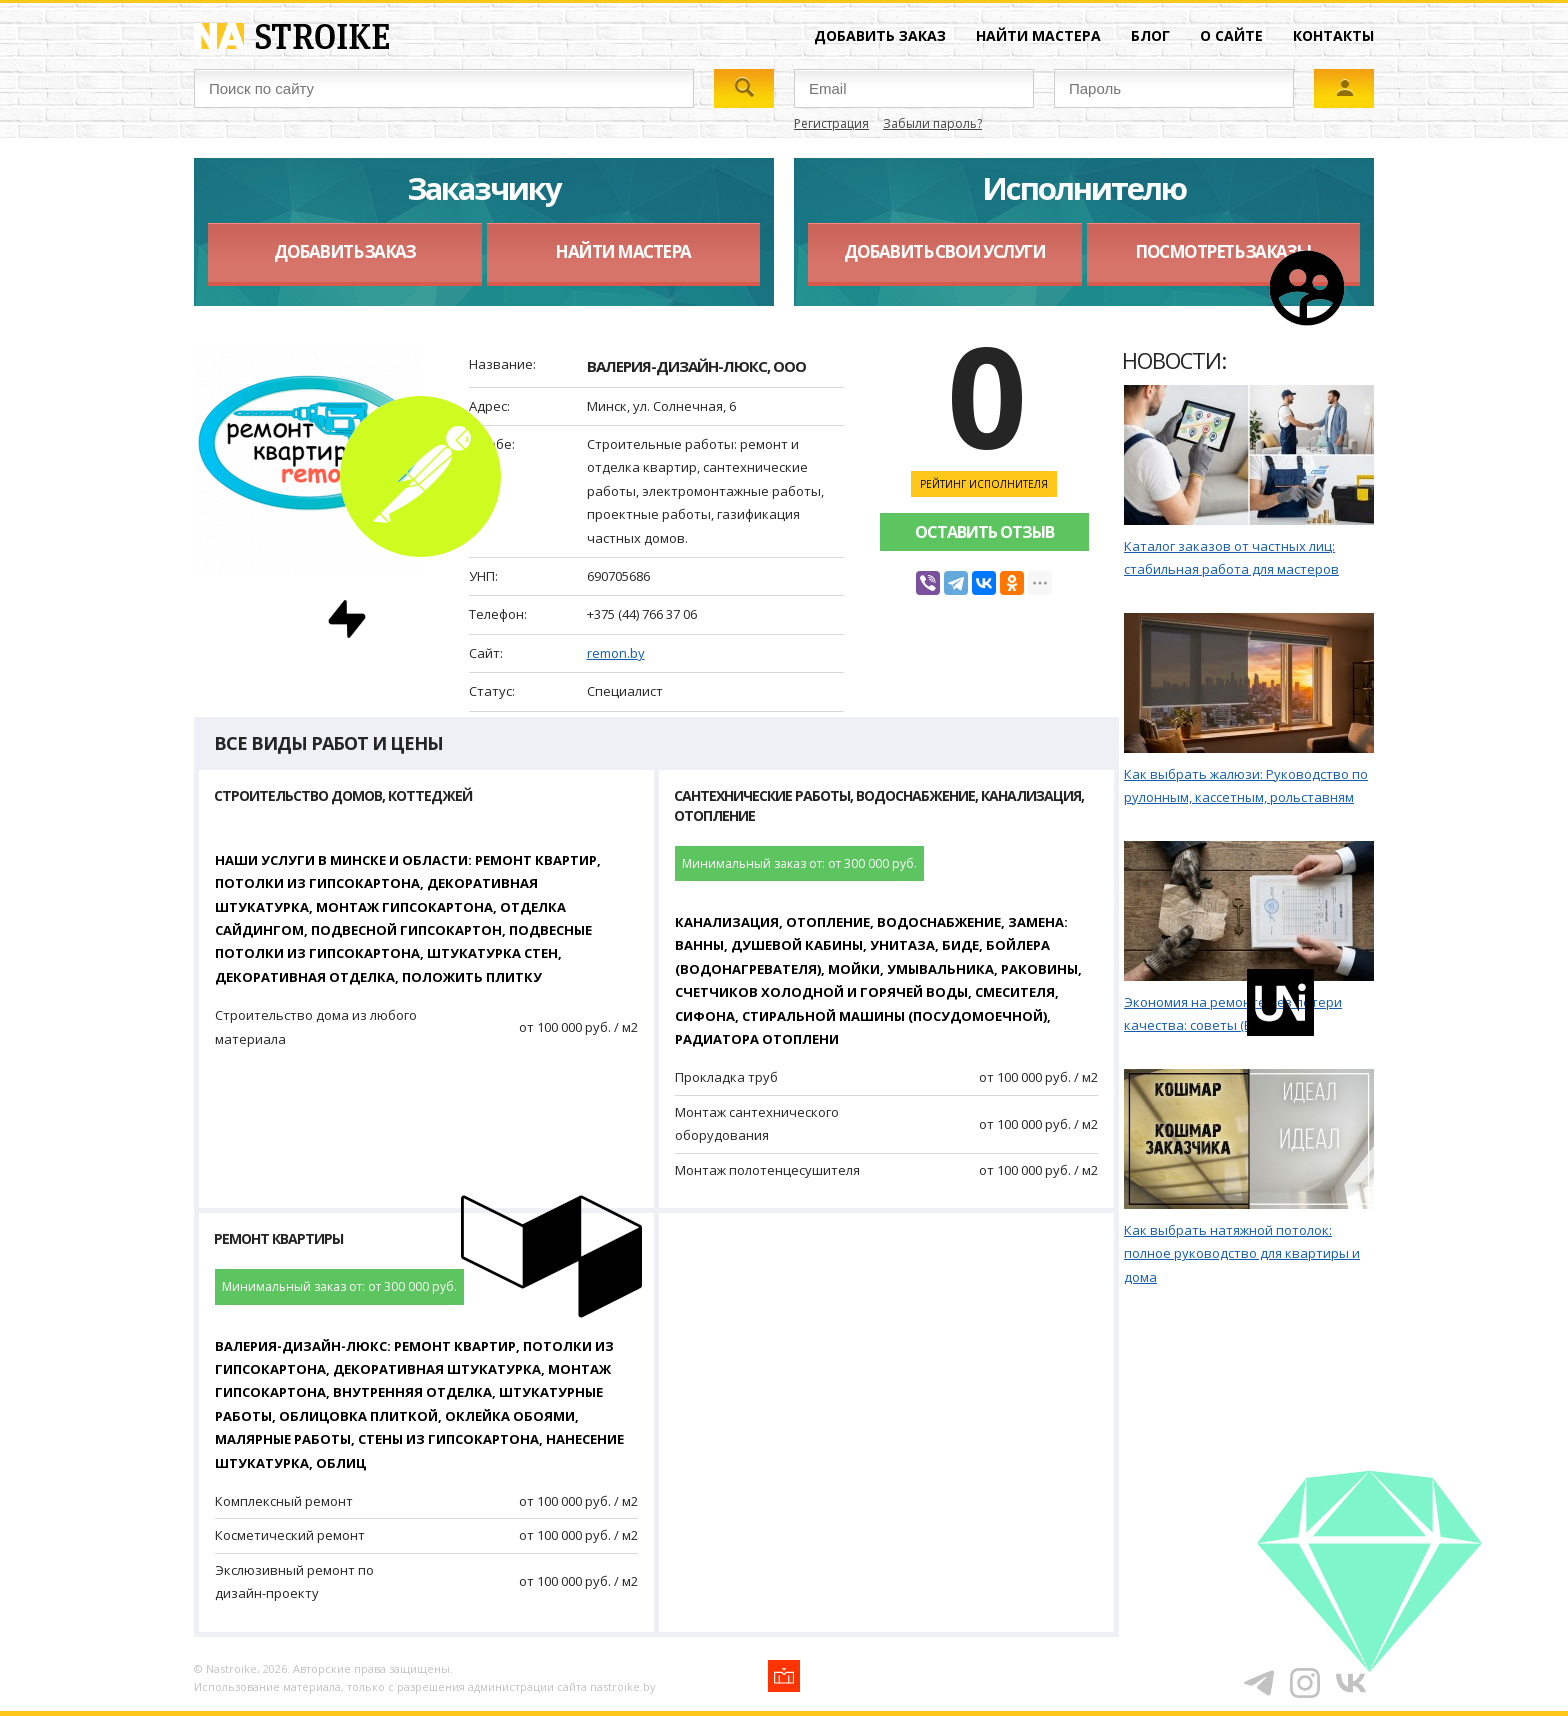  Describe the element at coordinates (420, 476) in the screenshot. I see `open postman API development tool` at that location.